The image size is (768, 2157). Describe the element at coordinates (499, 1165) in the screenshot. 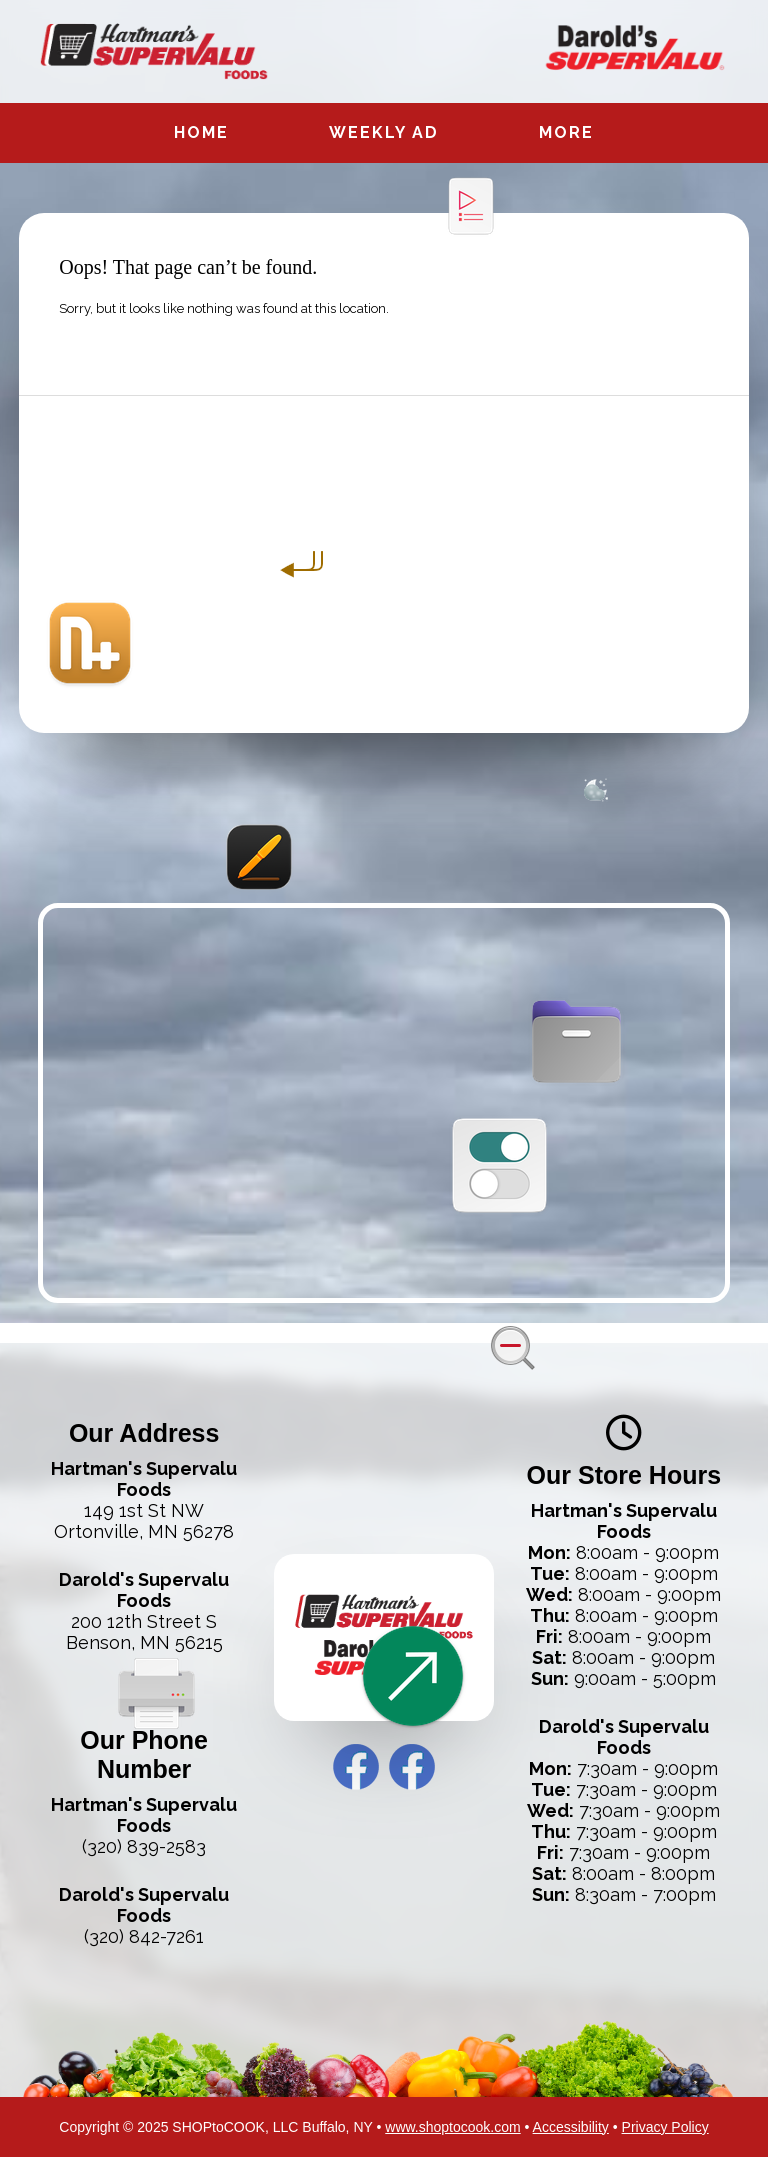

I see `open gnome tweaks settings application` at that location.